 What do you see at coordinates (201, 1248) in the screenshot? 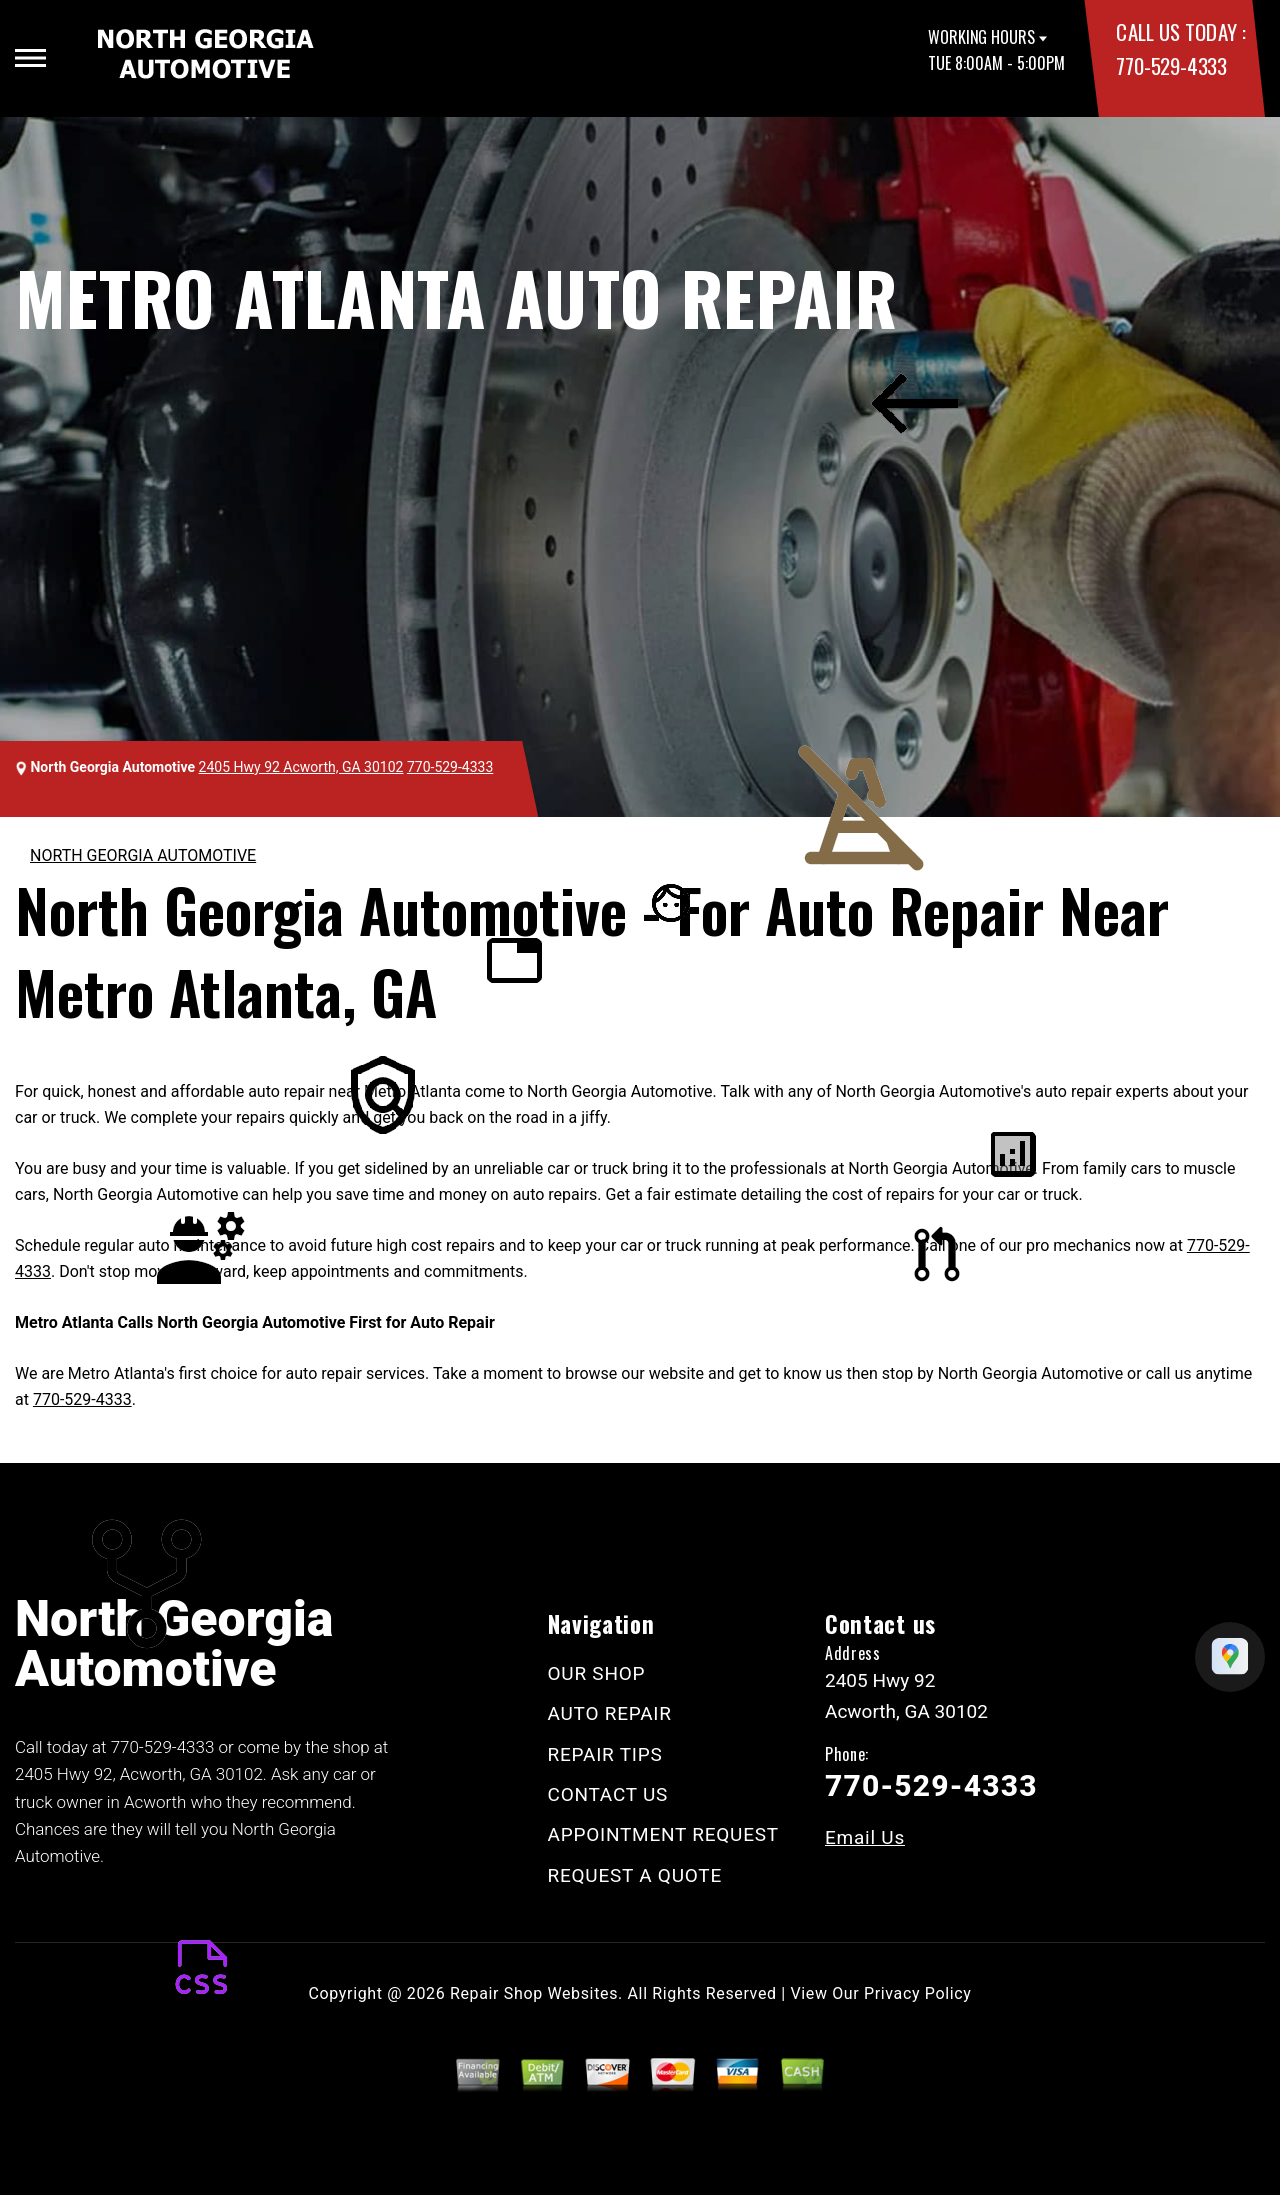
I see `access engineering or technical settings` at bounding box center [201, 1248].